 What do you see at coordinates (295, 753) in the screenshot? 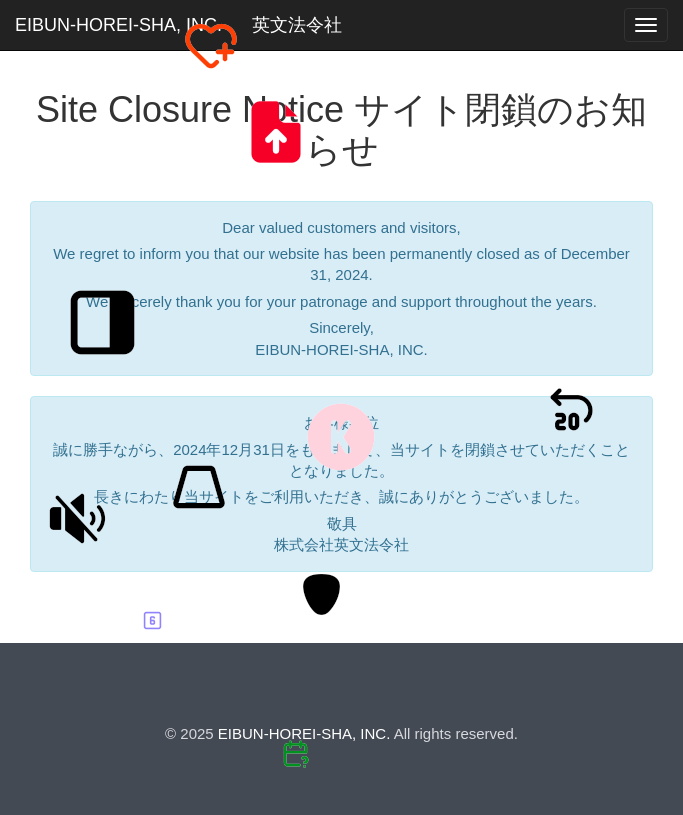
I see `check for unconfirmed or pending events` at bounding box center [295, 753].